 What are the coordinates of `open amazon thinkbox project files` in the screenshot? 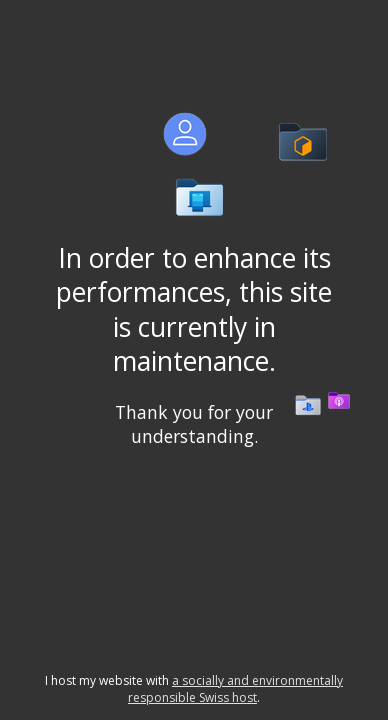 It's located at (303, 143).